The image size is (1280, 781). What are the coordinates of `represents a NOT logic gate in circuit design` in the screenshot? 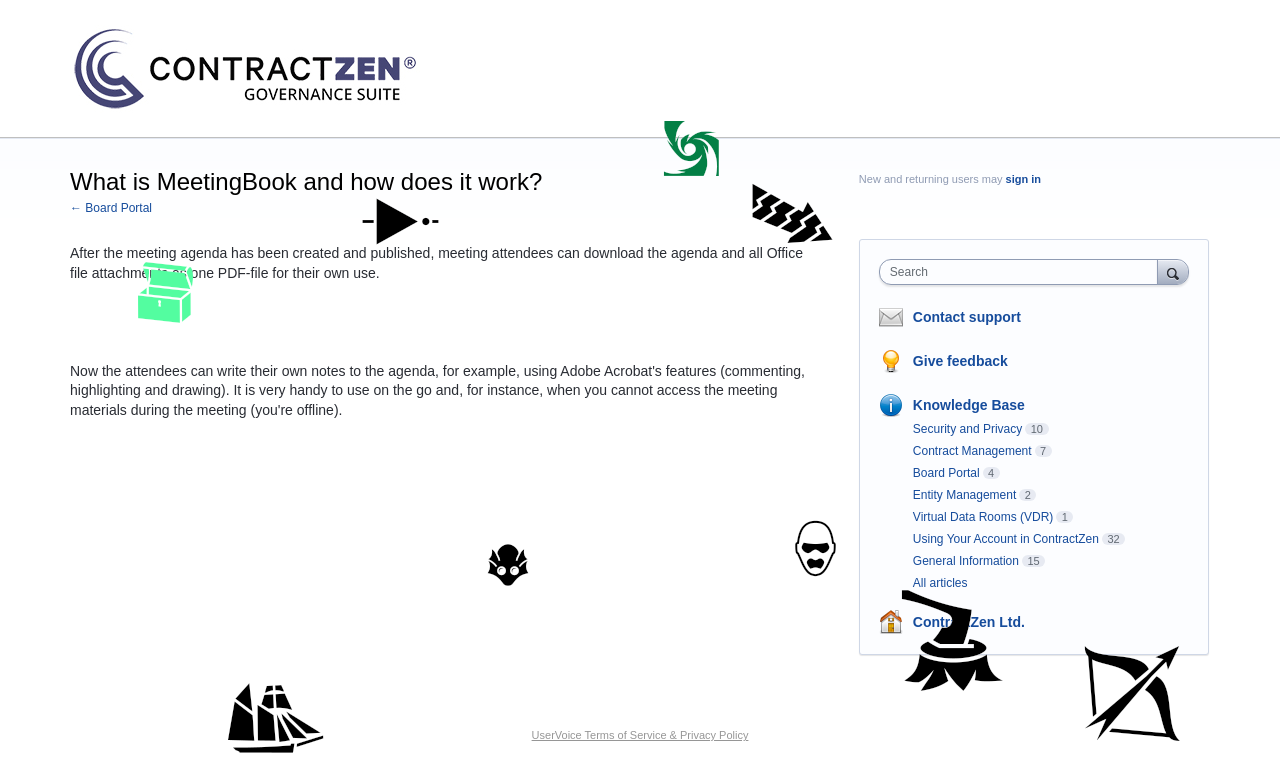 It's located at (400, 221).